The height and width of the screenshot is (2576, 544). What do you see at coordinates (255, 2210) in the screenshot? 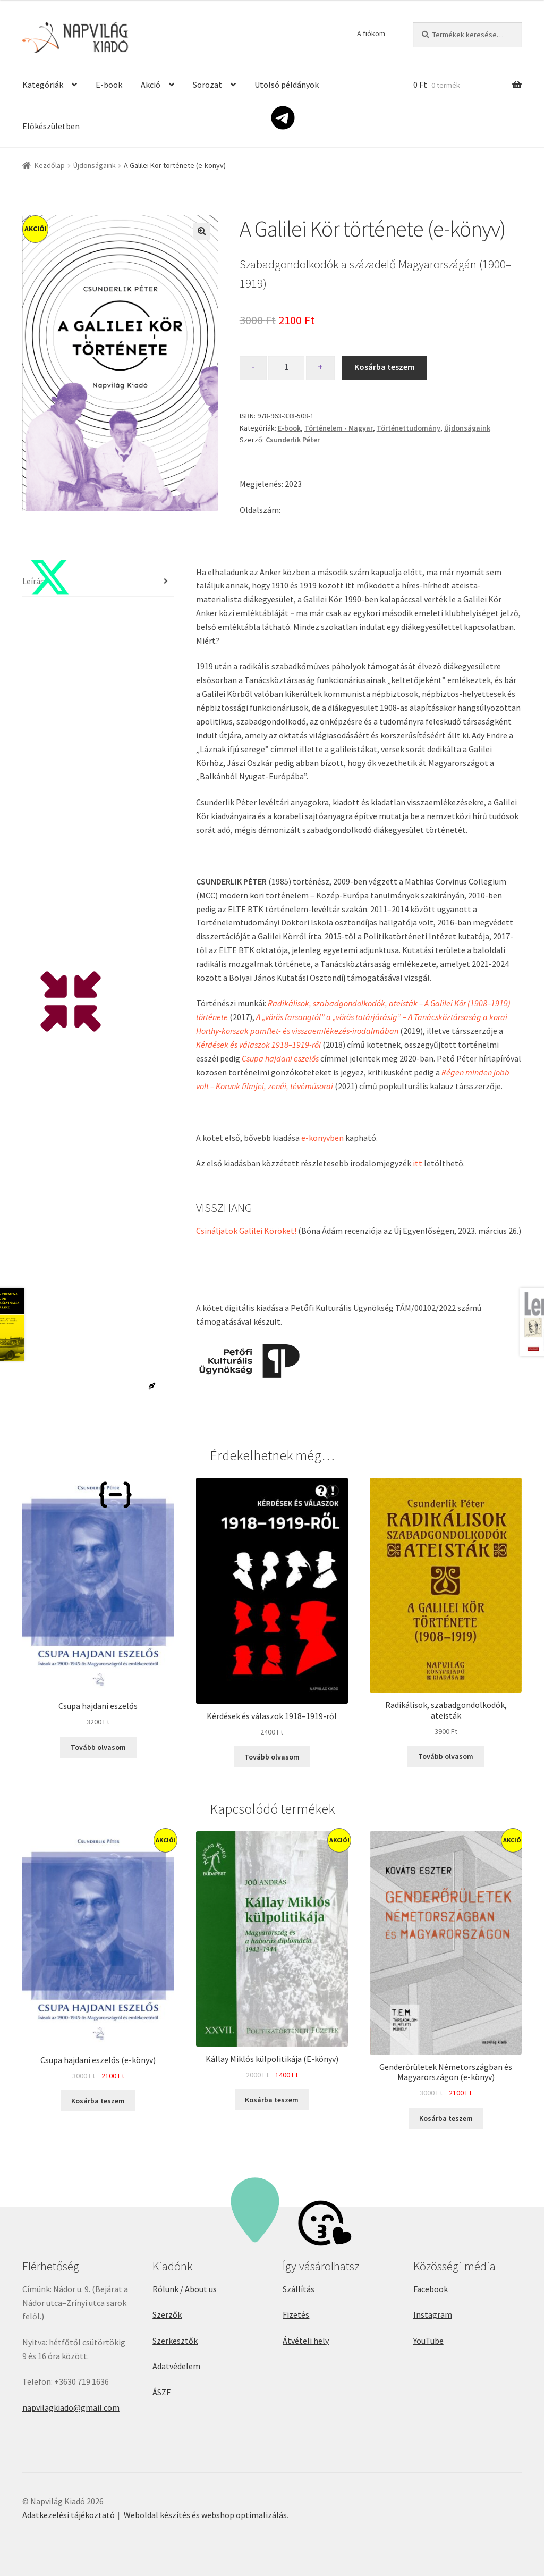
I see `view or set a location on the map` at bounding box center [255, 2210].